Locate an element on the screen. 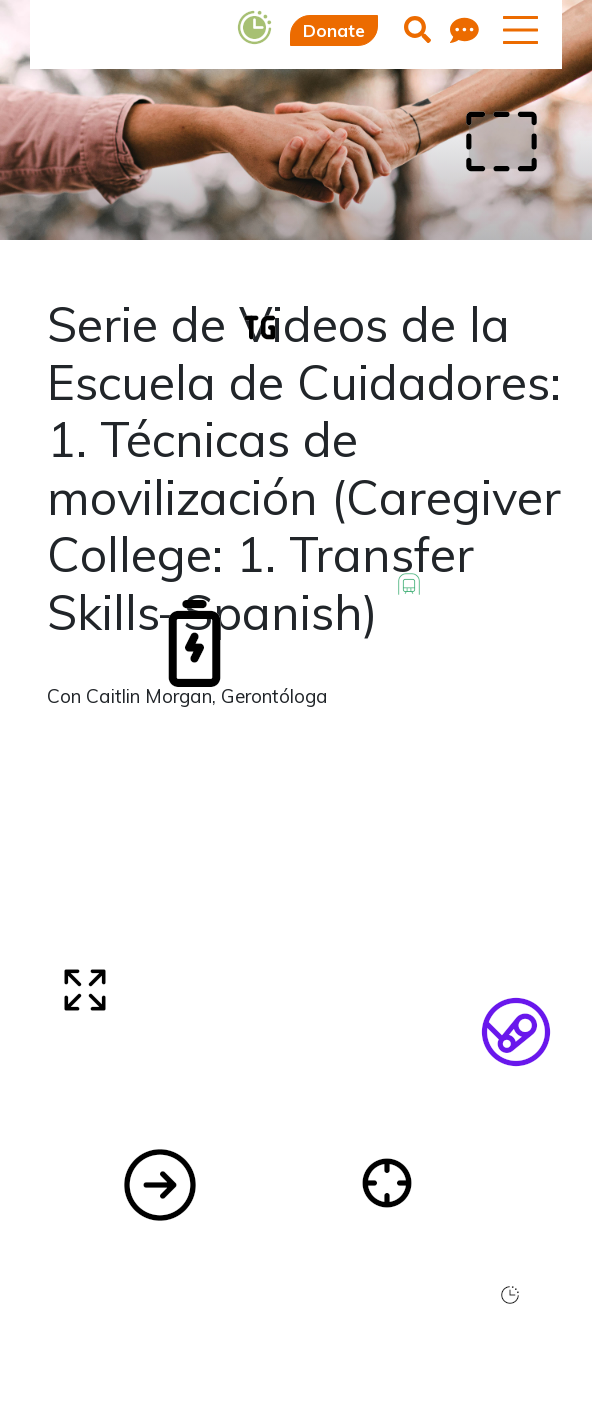 The height and width of the screenshot is (1408, 592). expand to fullscreen mode is located at coordinates (85, 990).